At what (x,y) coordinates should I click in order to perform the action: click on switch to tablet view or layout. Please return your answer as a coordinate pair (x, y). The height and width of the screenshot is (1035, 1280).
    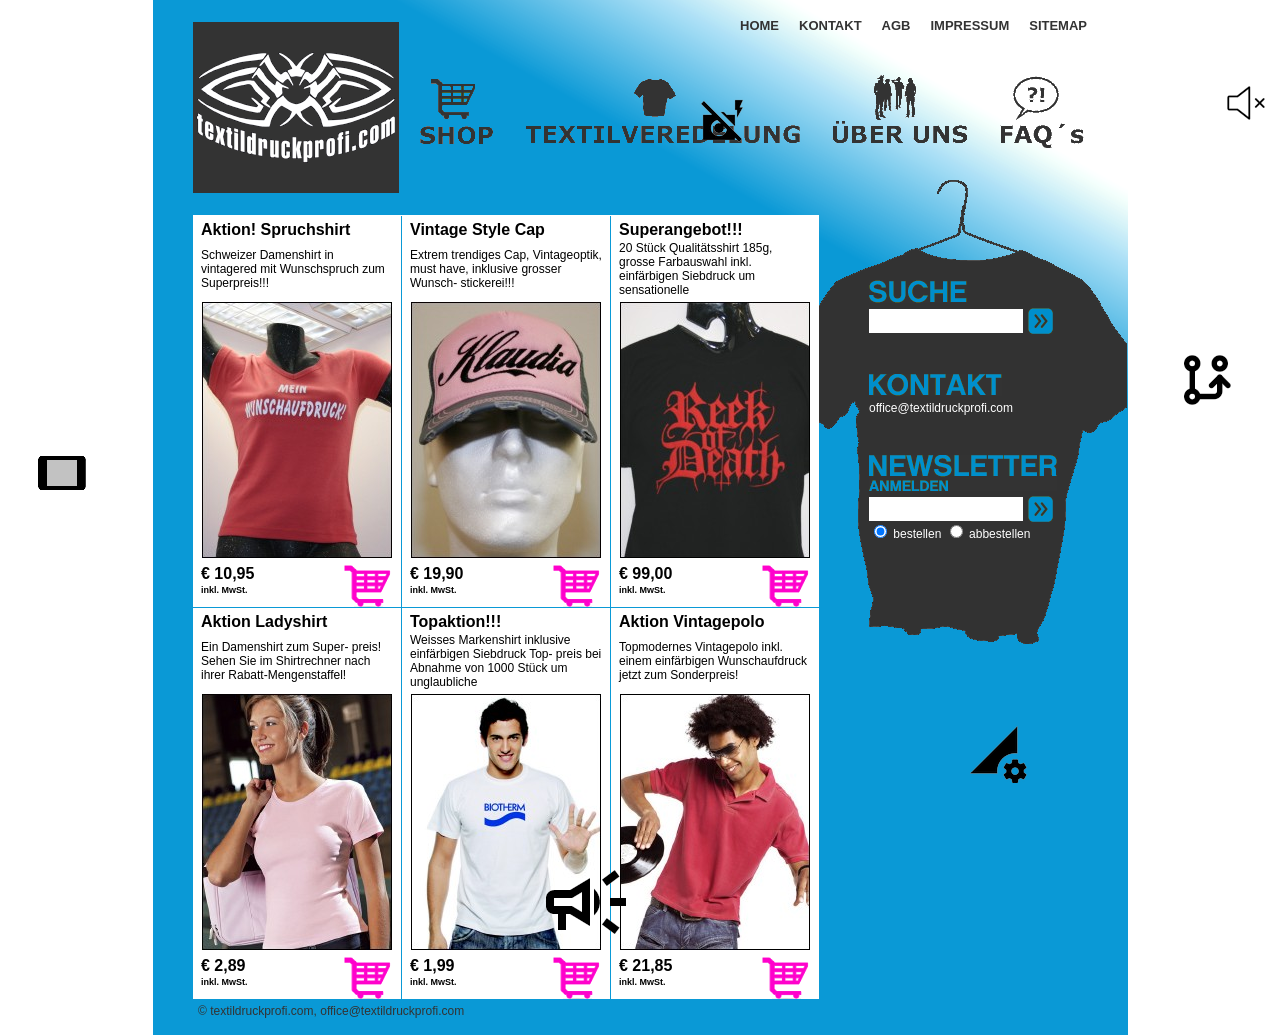
    Looking at the image, I should click on (62, 473).